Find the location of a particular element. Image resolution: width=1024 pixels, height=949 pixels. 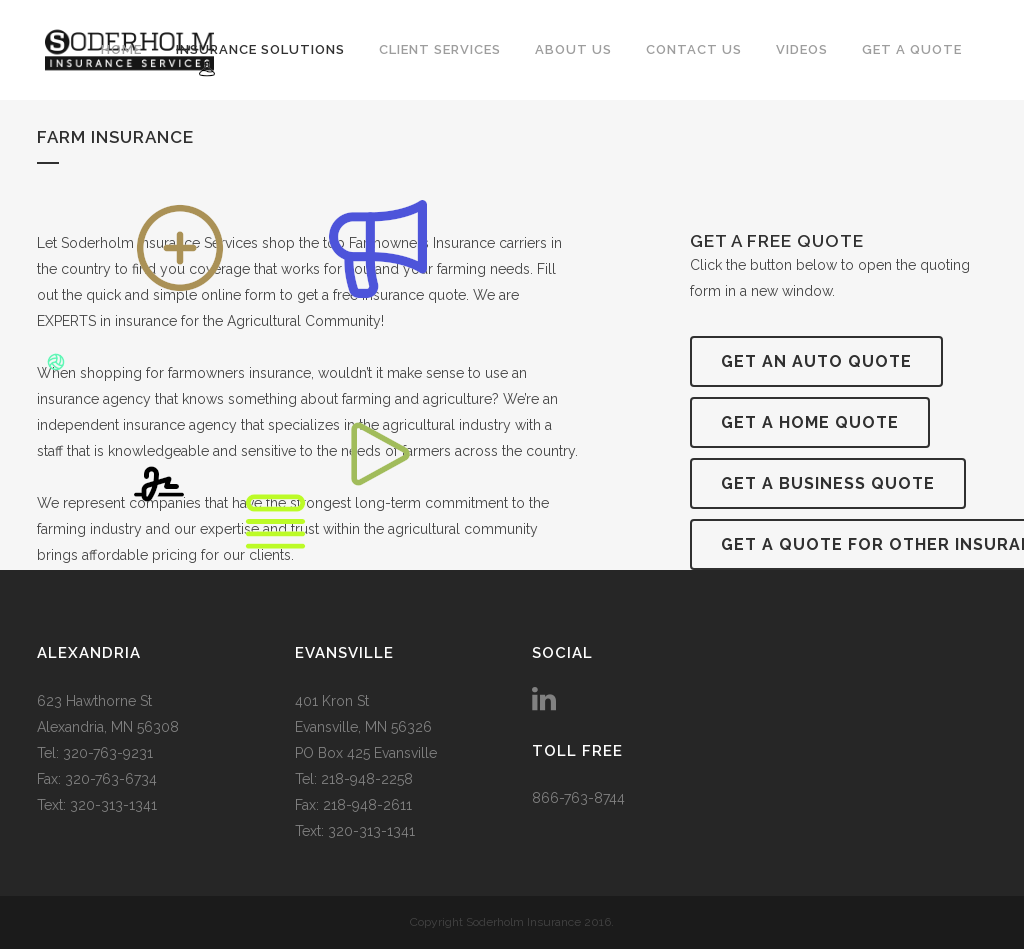

access experimental or beta features is located at coordinates (207, 69).